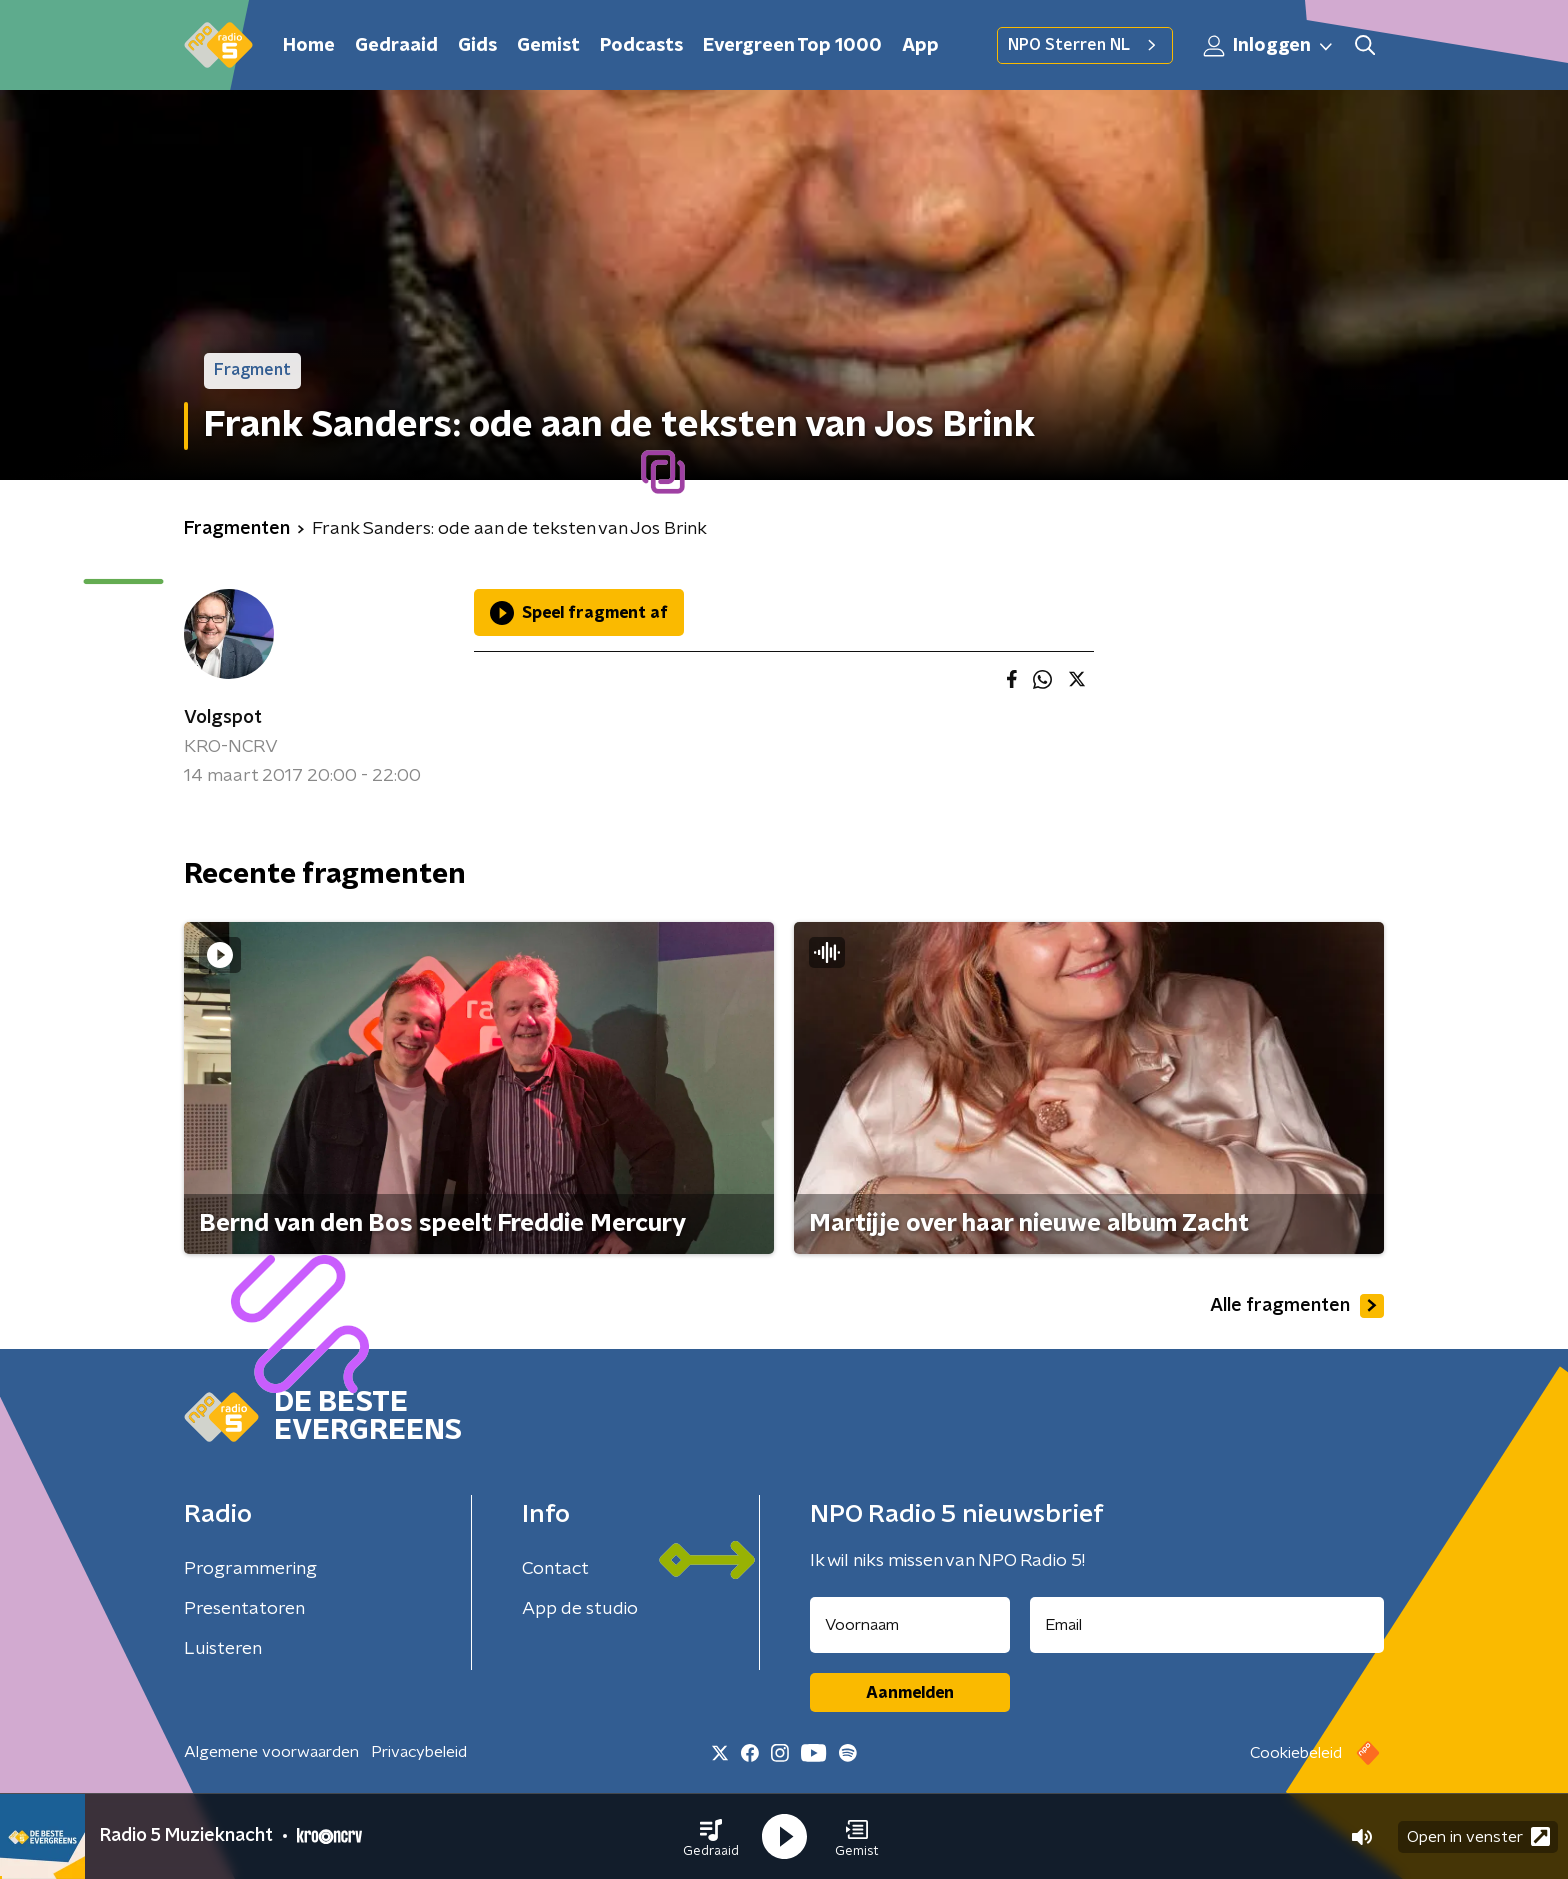 The height and width of the screenshot is (1879, 1568). I want to click on view linked or connected layers, so click(663, 472).